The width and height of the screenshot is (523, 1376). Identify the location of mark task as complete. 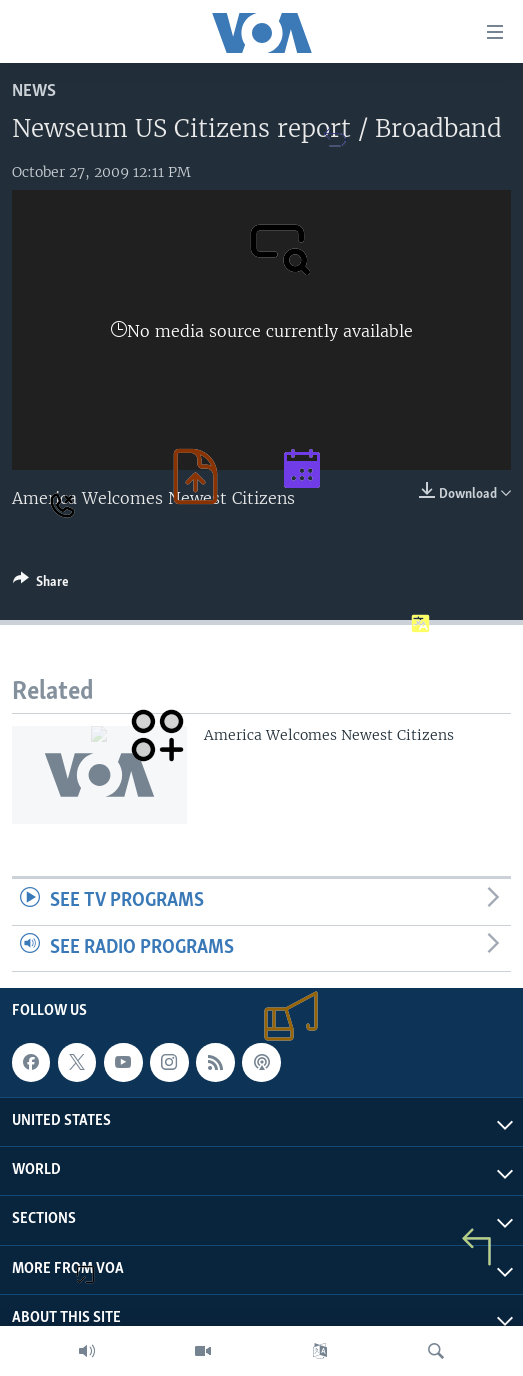
(85, 1274).